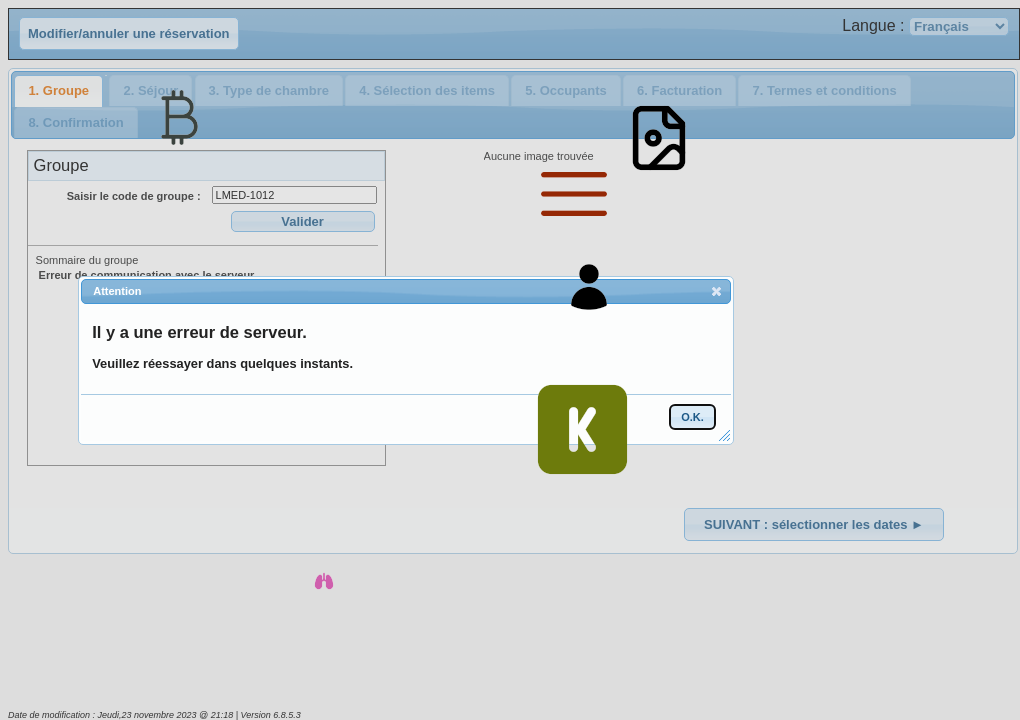  Describe the element at coordinates (589, 287) in the screenshot. I see `view your profile` at that location.